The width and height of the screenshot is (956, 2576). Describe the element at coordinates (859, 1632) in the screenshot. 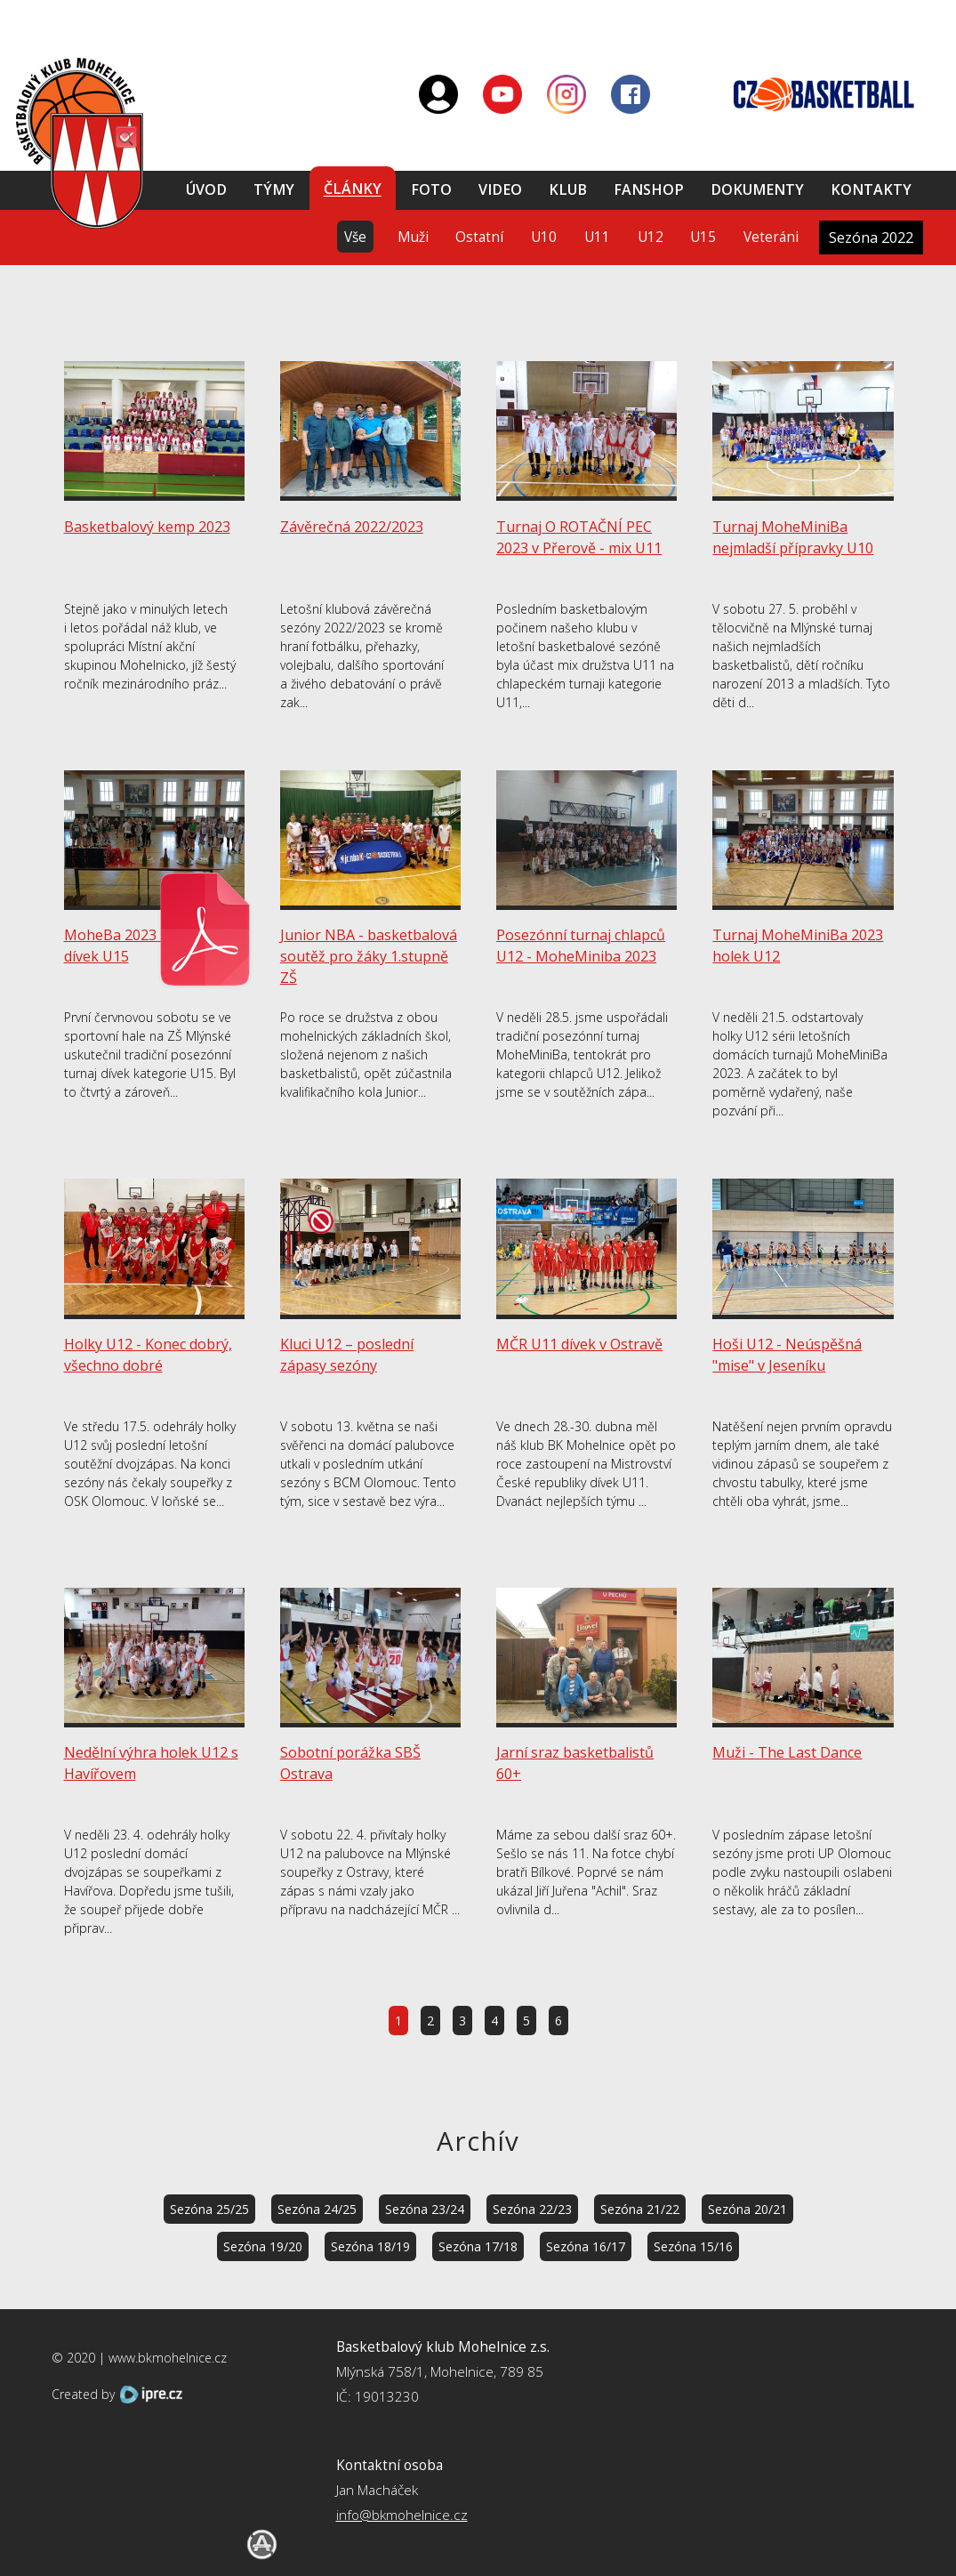

I see `open system resource monitor` at that location.